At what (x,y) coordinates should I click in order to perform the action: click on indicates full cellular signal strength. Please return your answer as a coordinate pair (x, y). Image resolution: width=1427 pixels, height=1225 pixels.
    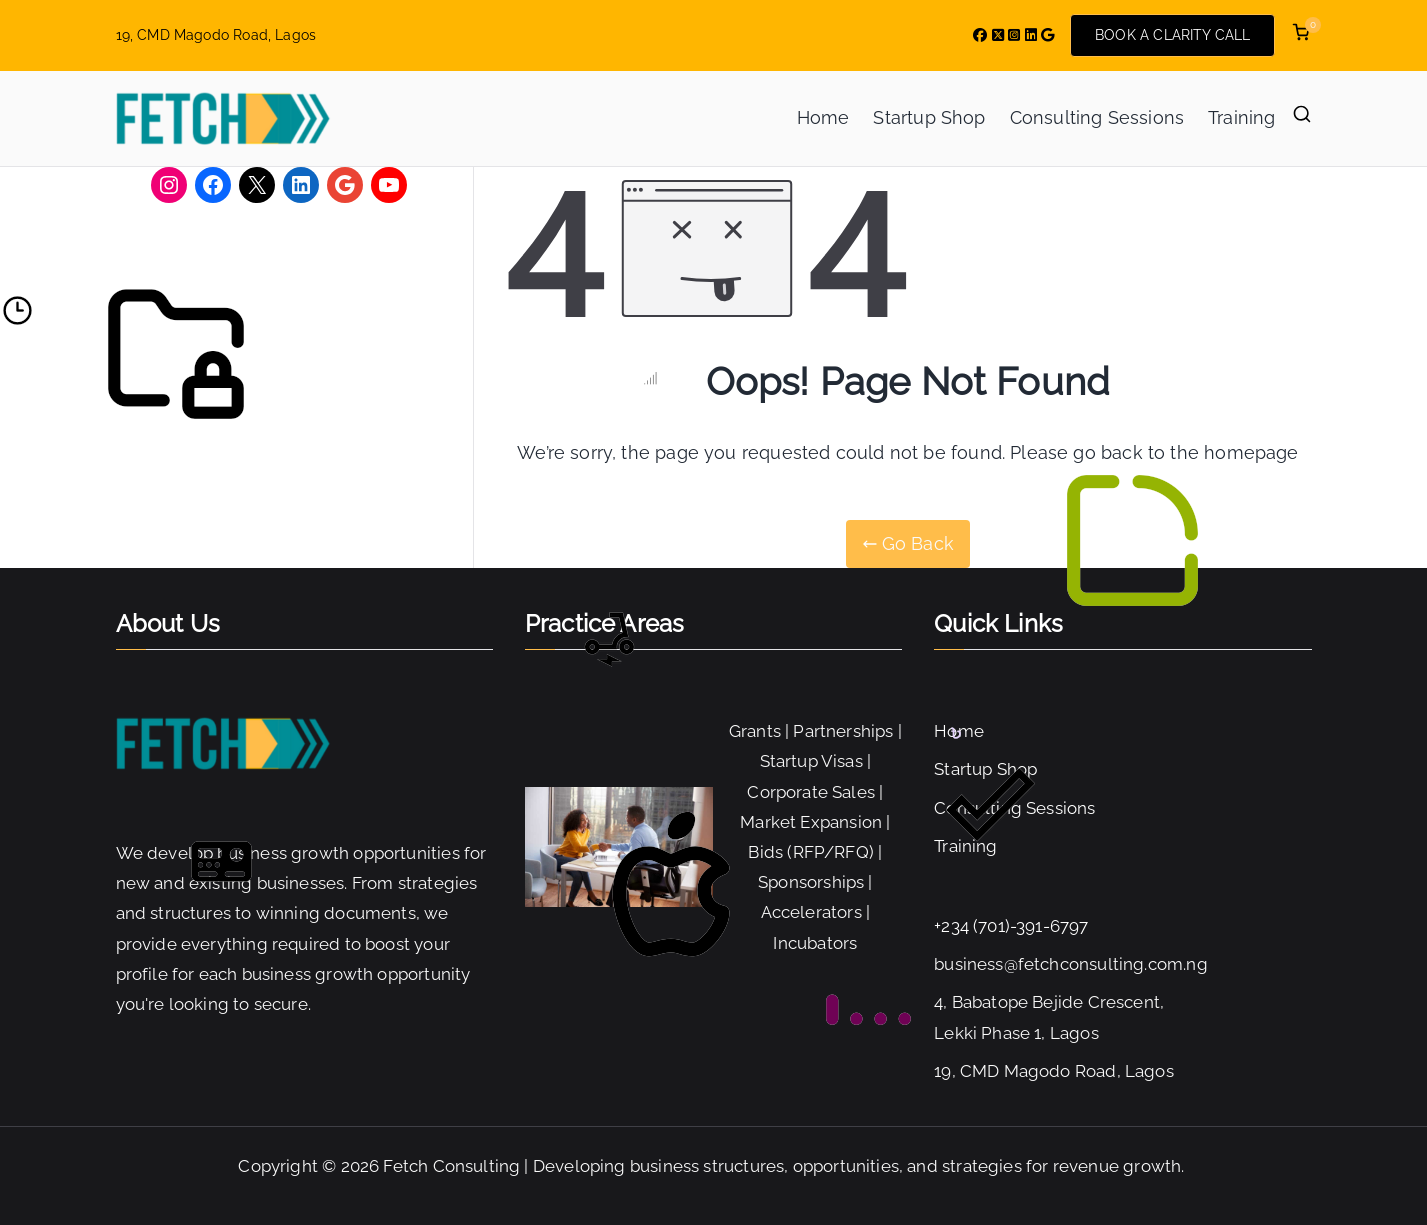
    Looking at the image, I should click on (651, 379).